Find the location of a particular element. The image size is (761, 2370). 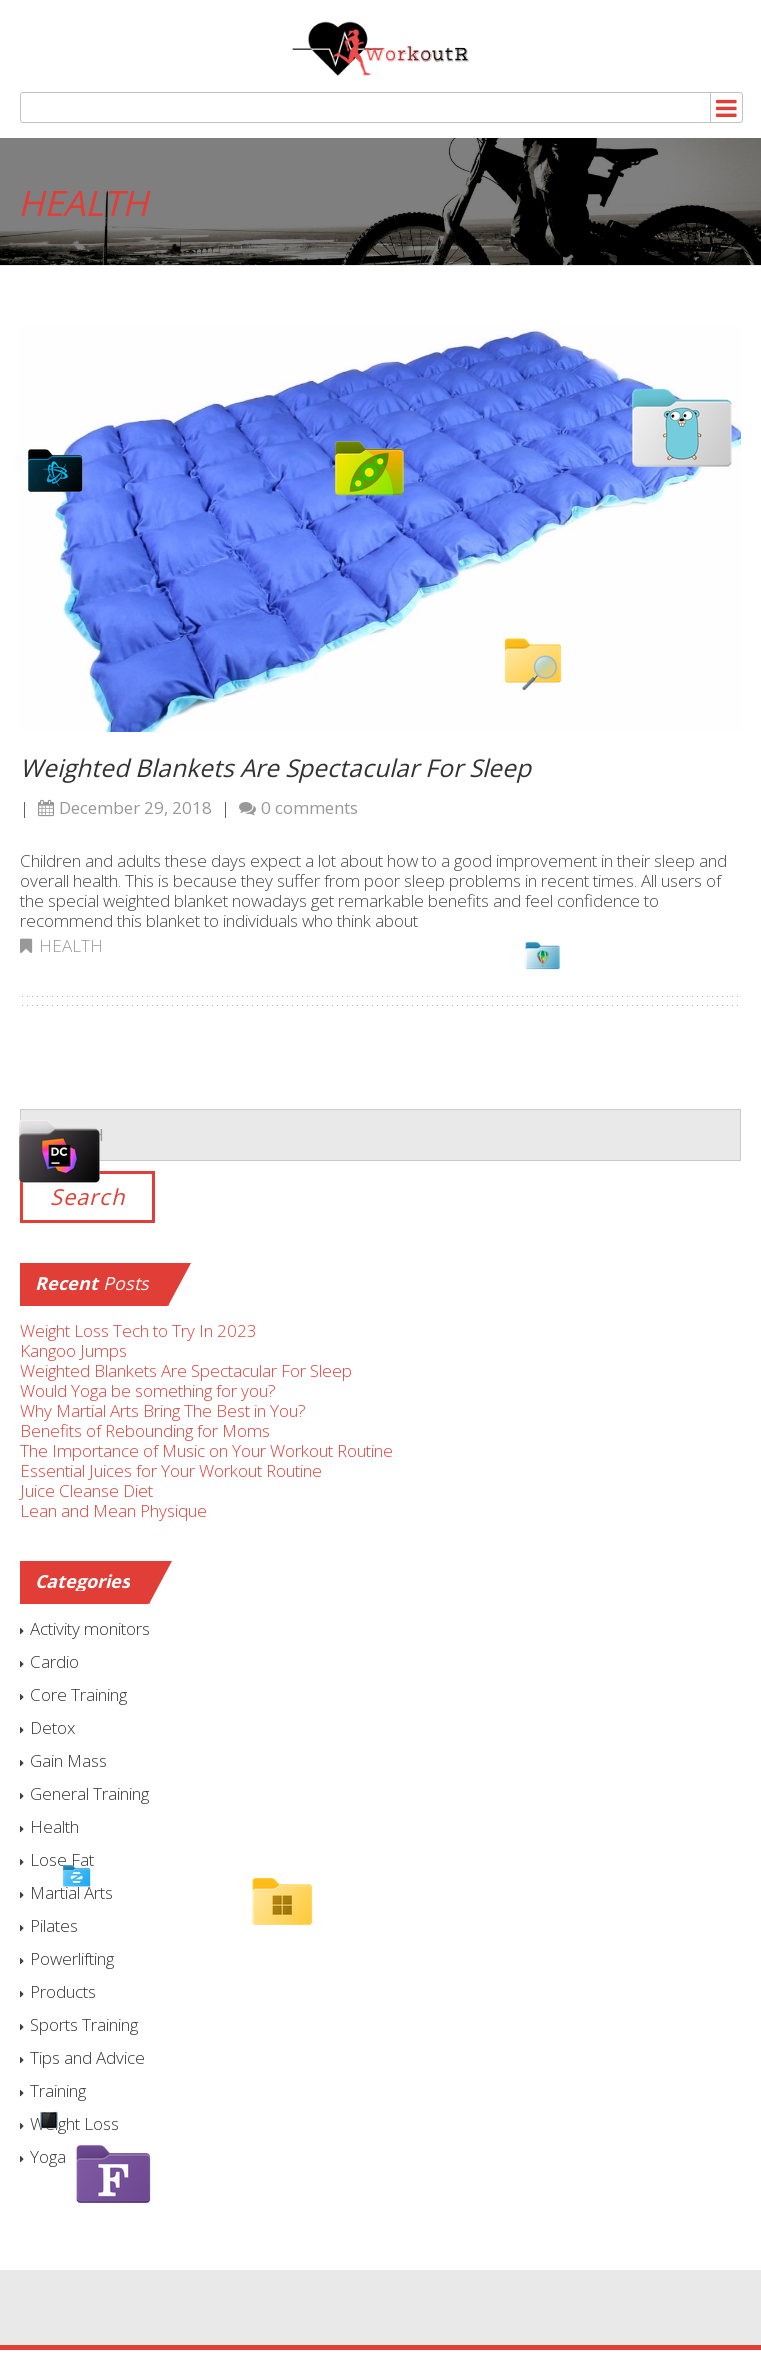

folder containing fortran source code files is located at coordinates (113, 2176).